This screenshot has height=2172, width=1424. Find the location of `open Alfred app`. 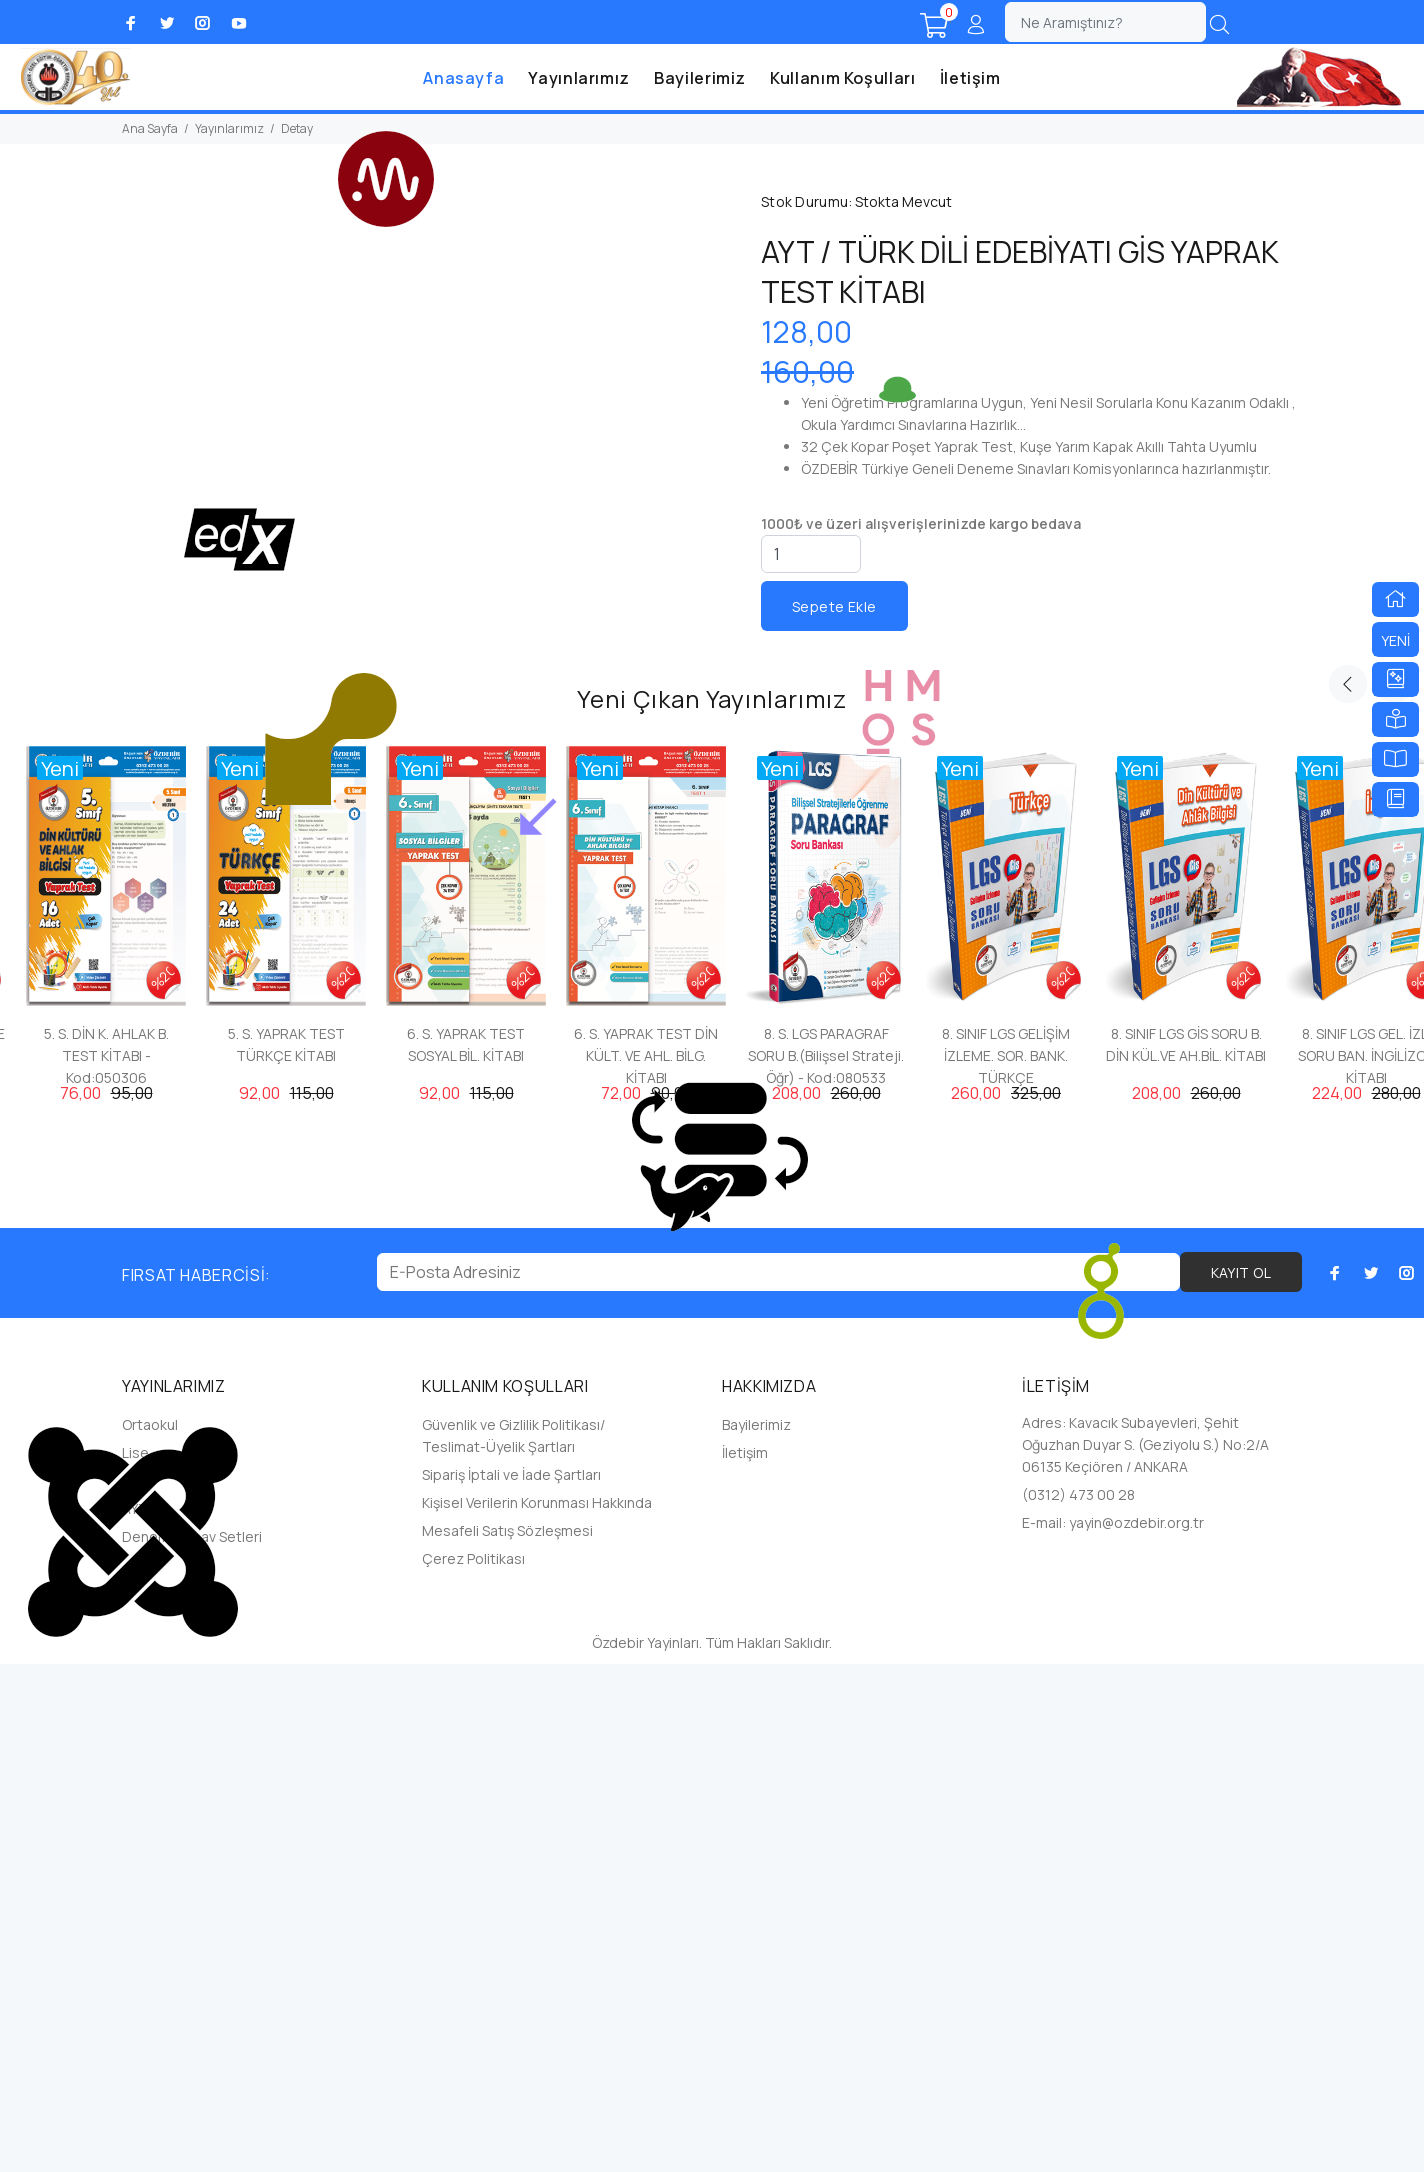

open Alfred app is located at coordinates (897, 389).